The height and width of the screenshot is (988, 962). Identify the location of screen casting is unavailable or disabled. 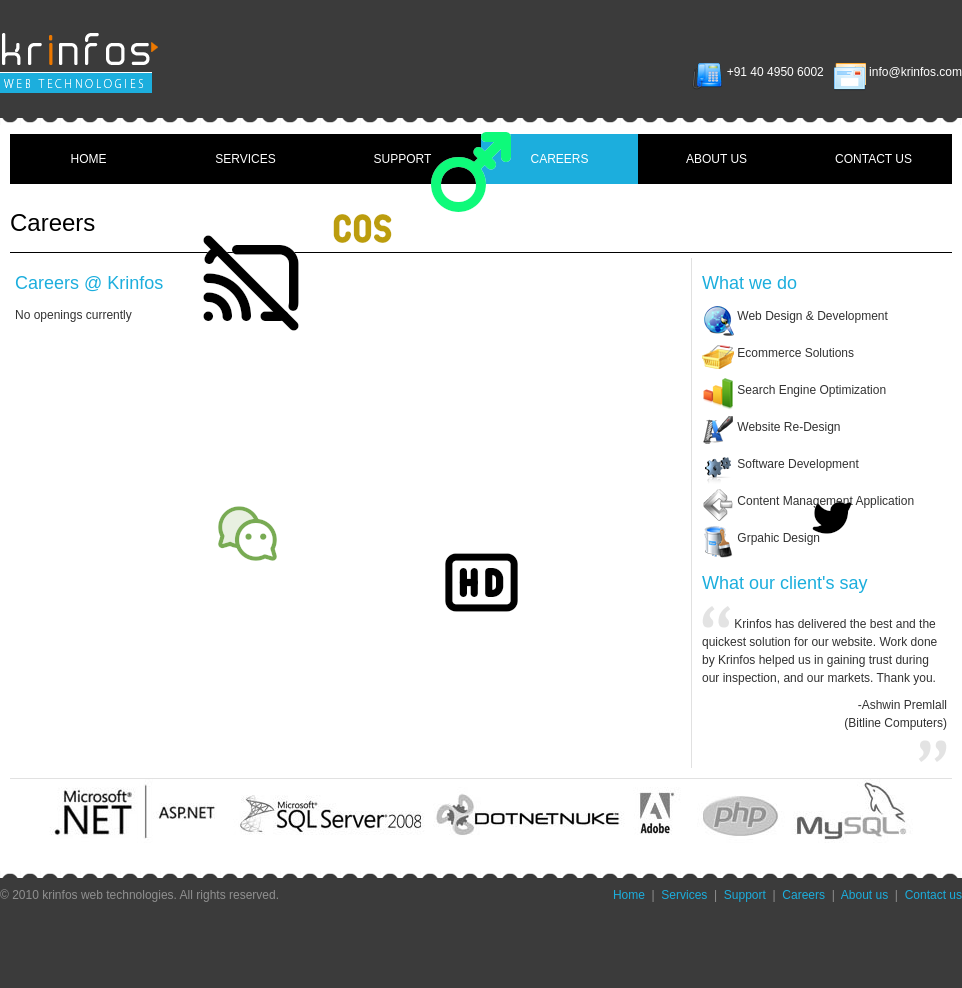
(251, 283).